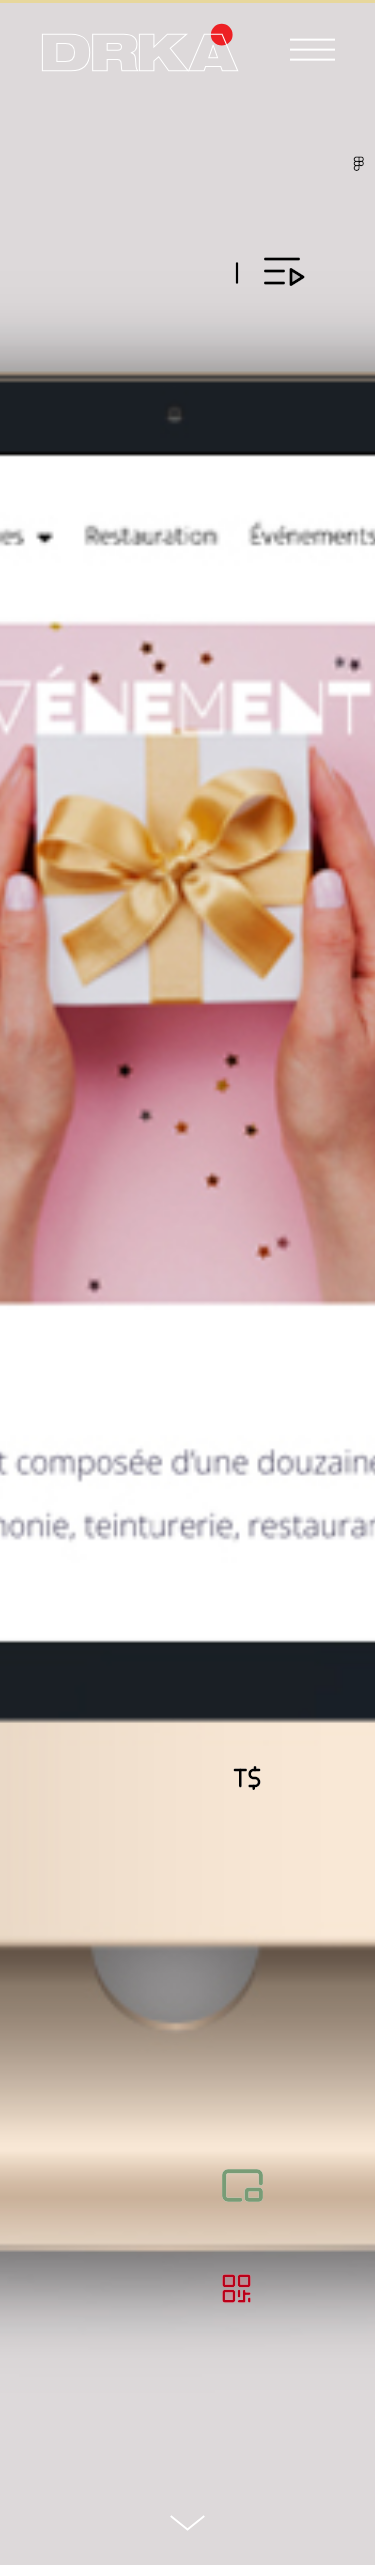 This screenshot has height=2565, width=375. What do you see at coordinates (236, 2288) in the screenshot?
I see `scan or generate a qr code` at bounding box center [236, 2288].